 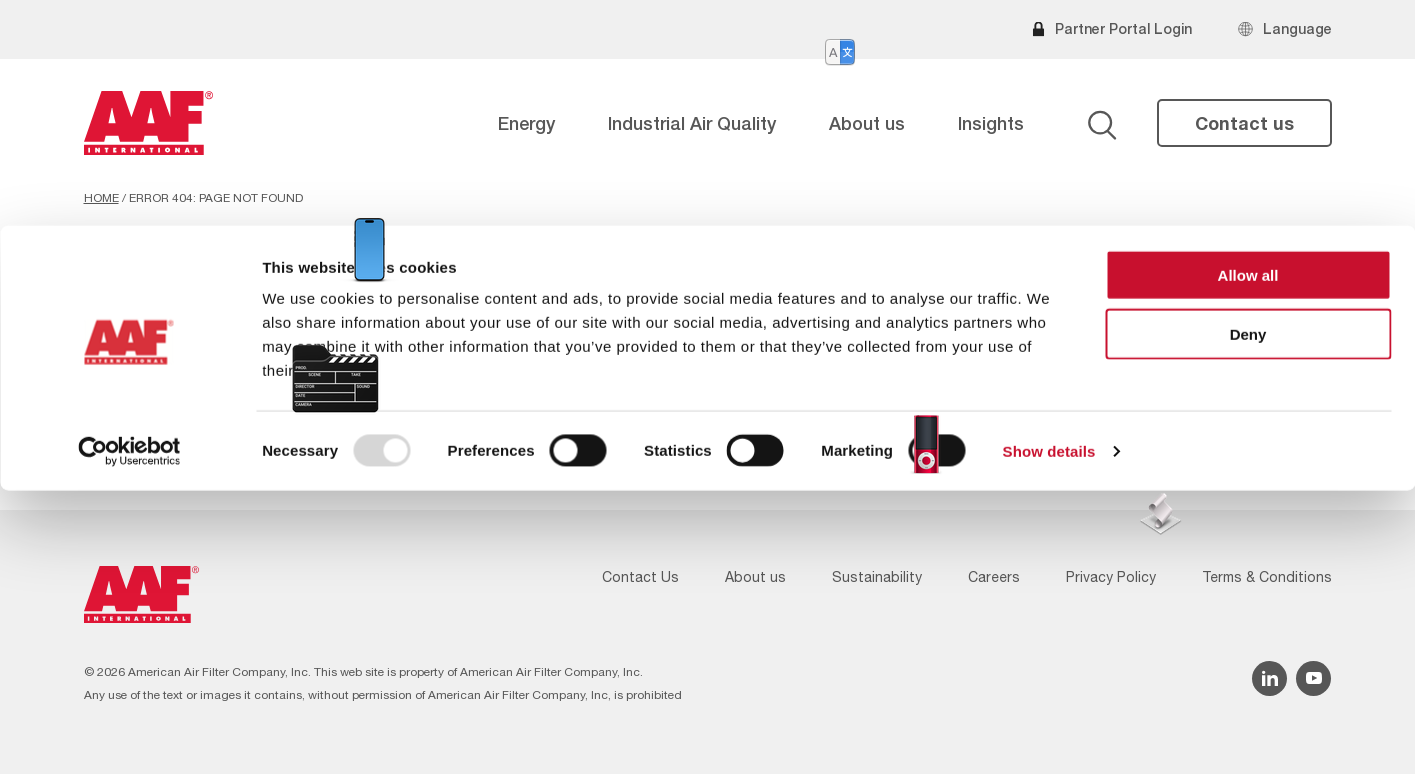 I want to click on access the script menu application, so click(x=1160, y=513).